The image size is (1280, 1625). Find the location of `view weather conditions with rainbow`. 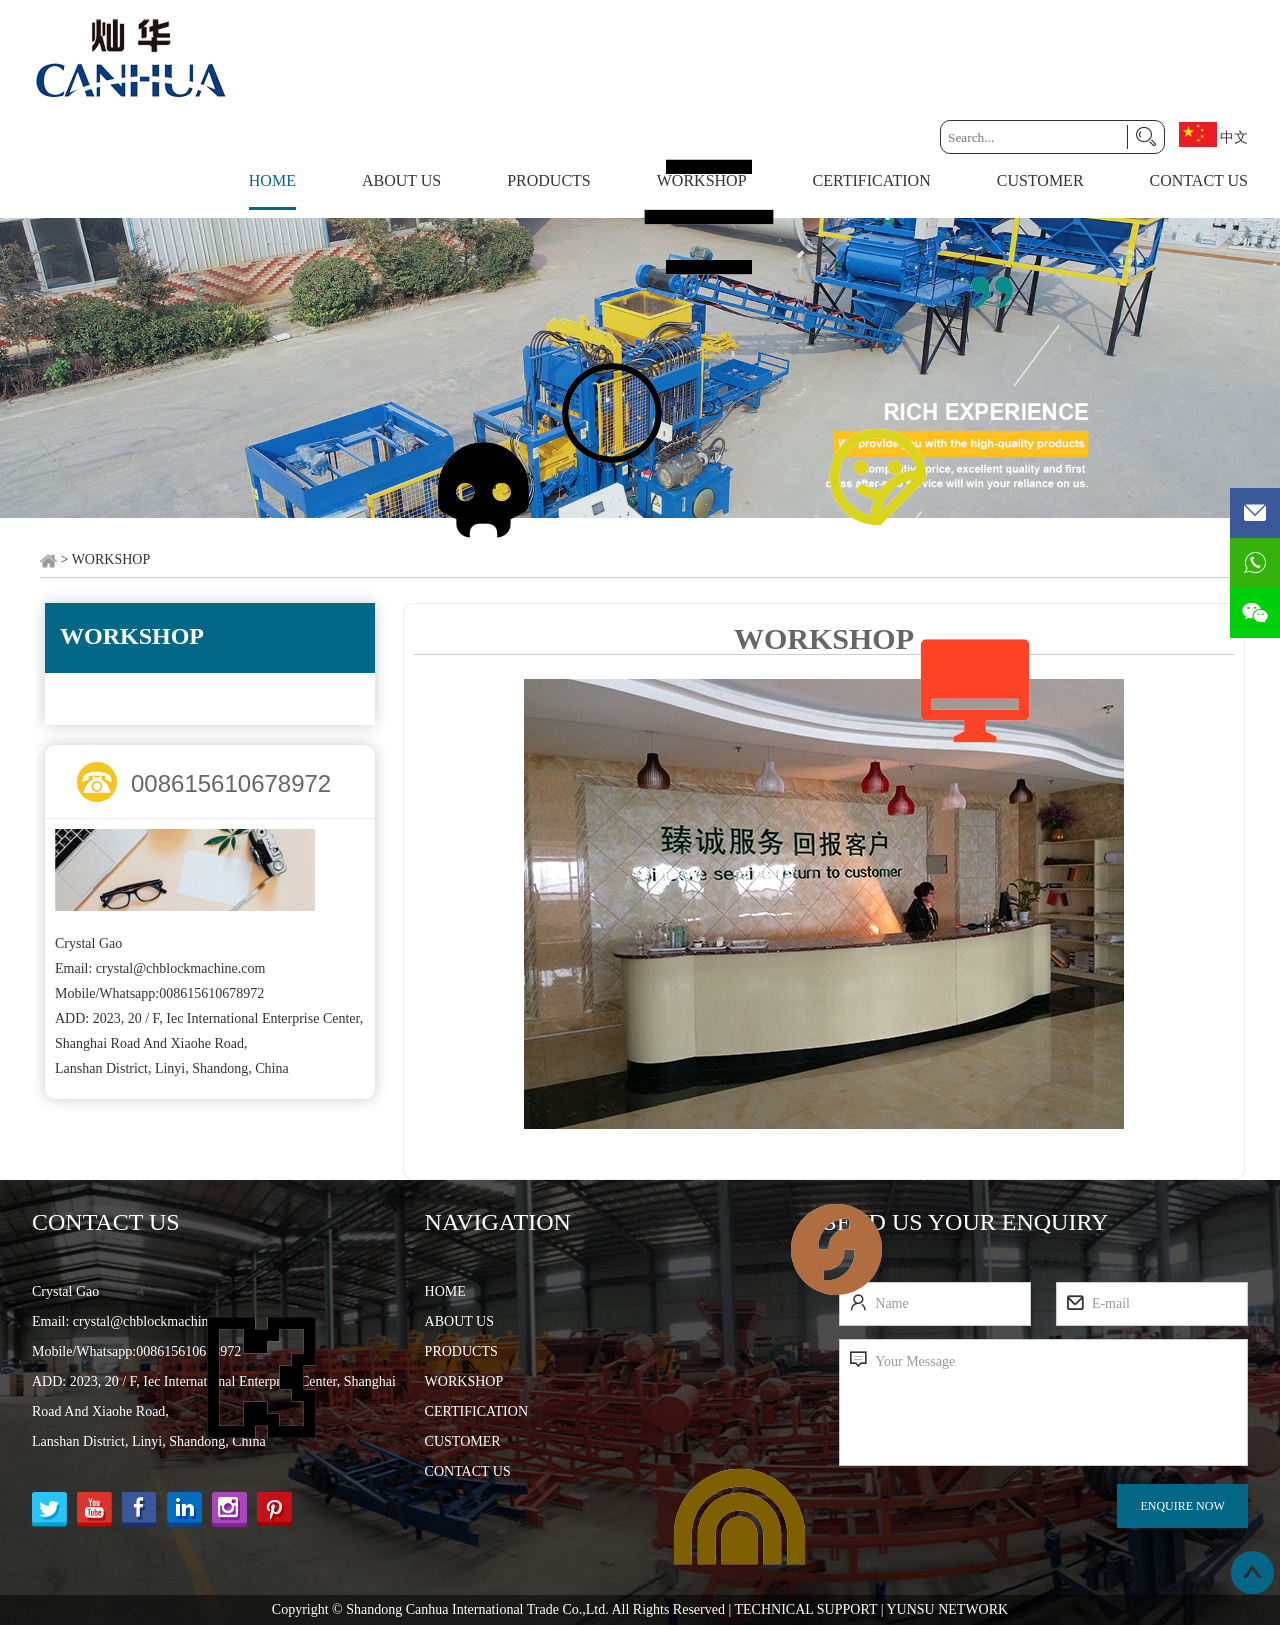

view weather conditions with rainbow is located at coordinates (739, 1516).